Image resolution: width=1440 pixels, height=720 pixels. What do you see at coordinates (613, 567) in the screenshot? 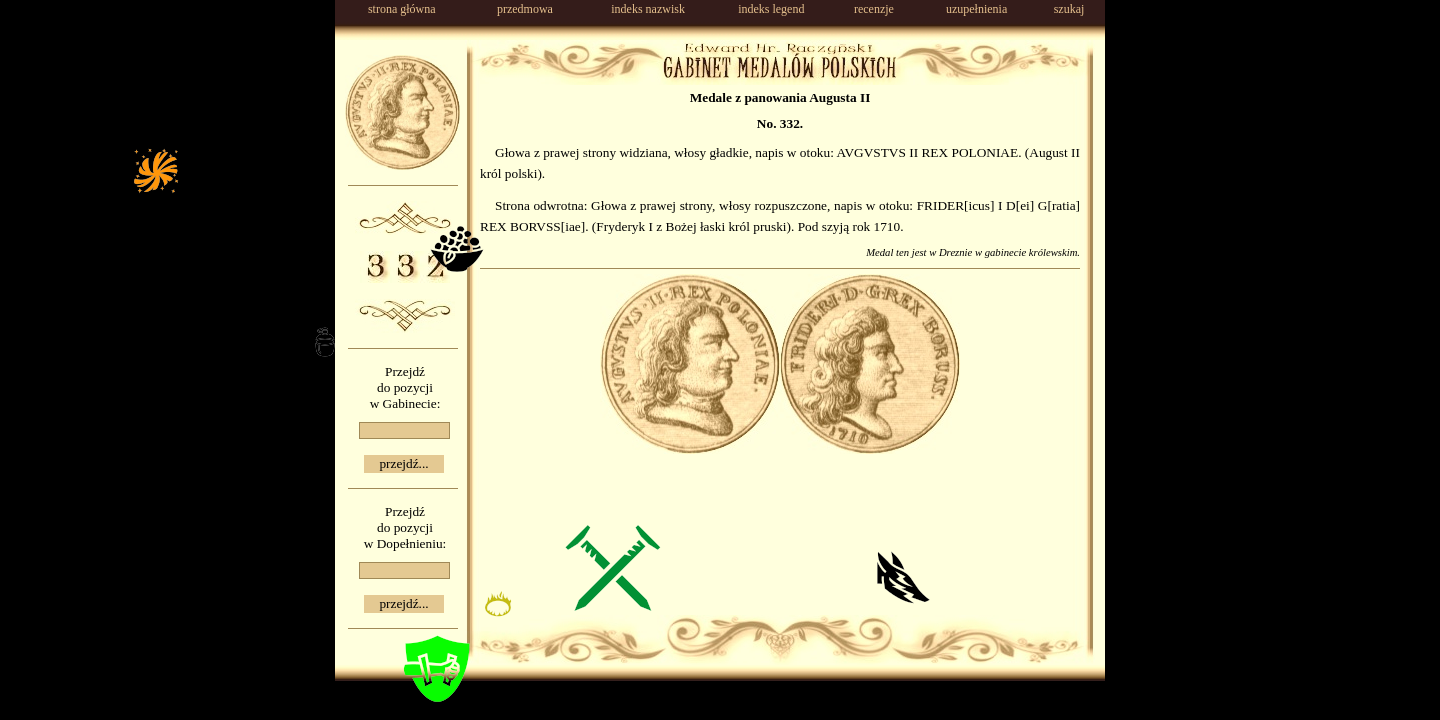
I see `crafting or construction materials in a game inventory` at bounding box center [613, 567].